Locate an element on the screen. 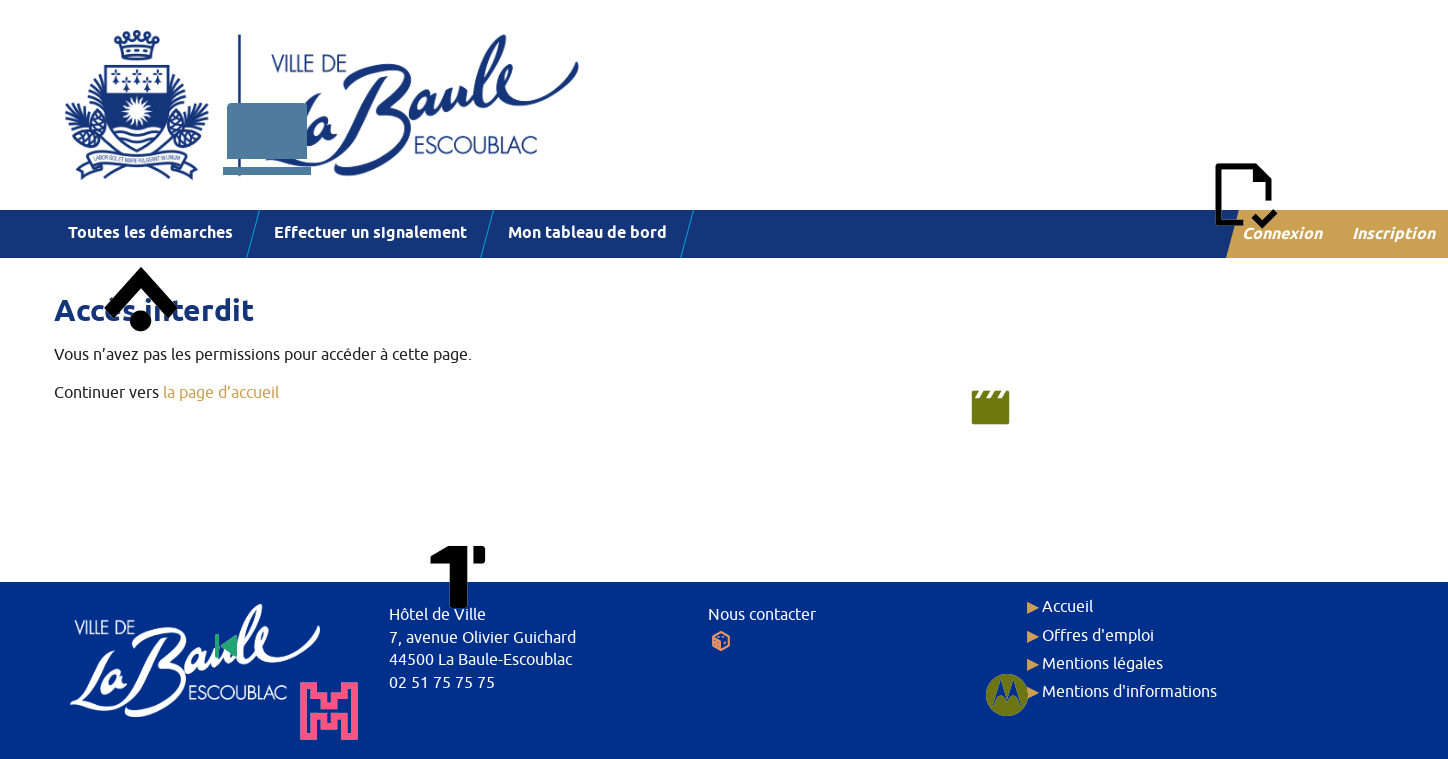 The height and width of the screenshot is (759, 1448). randomize or shuffle content is located at coordinates (721, 641).